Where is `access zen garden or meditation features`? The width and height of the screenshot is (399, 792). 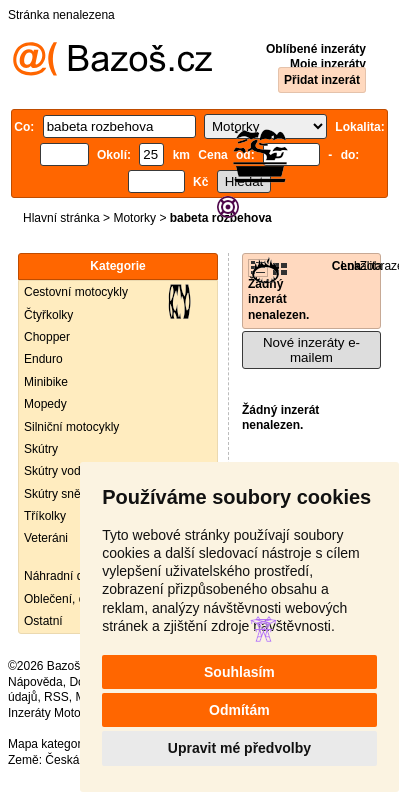 access zen garden or meditation features is located at coordinates (260, 156).